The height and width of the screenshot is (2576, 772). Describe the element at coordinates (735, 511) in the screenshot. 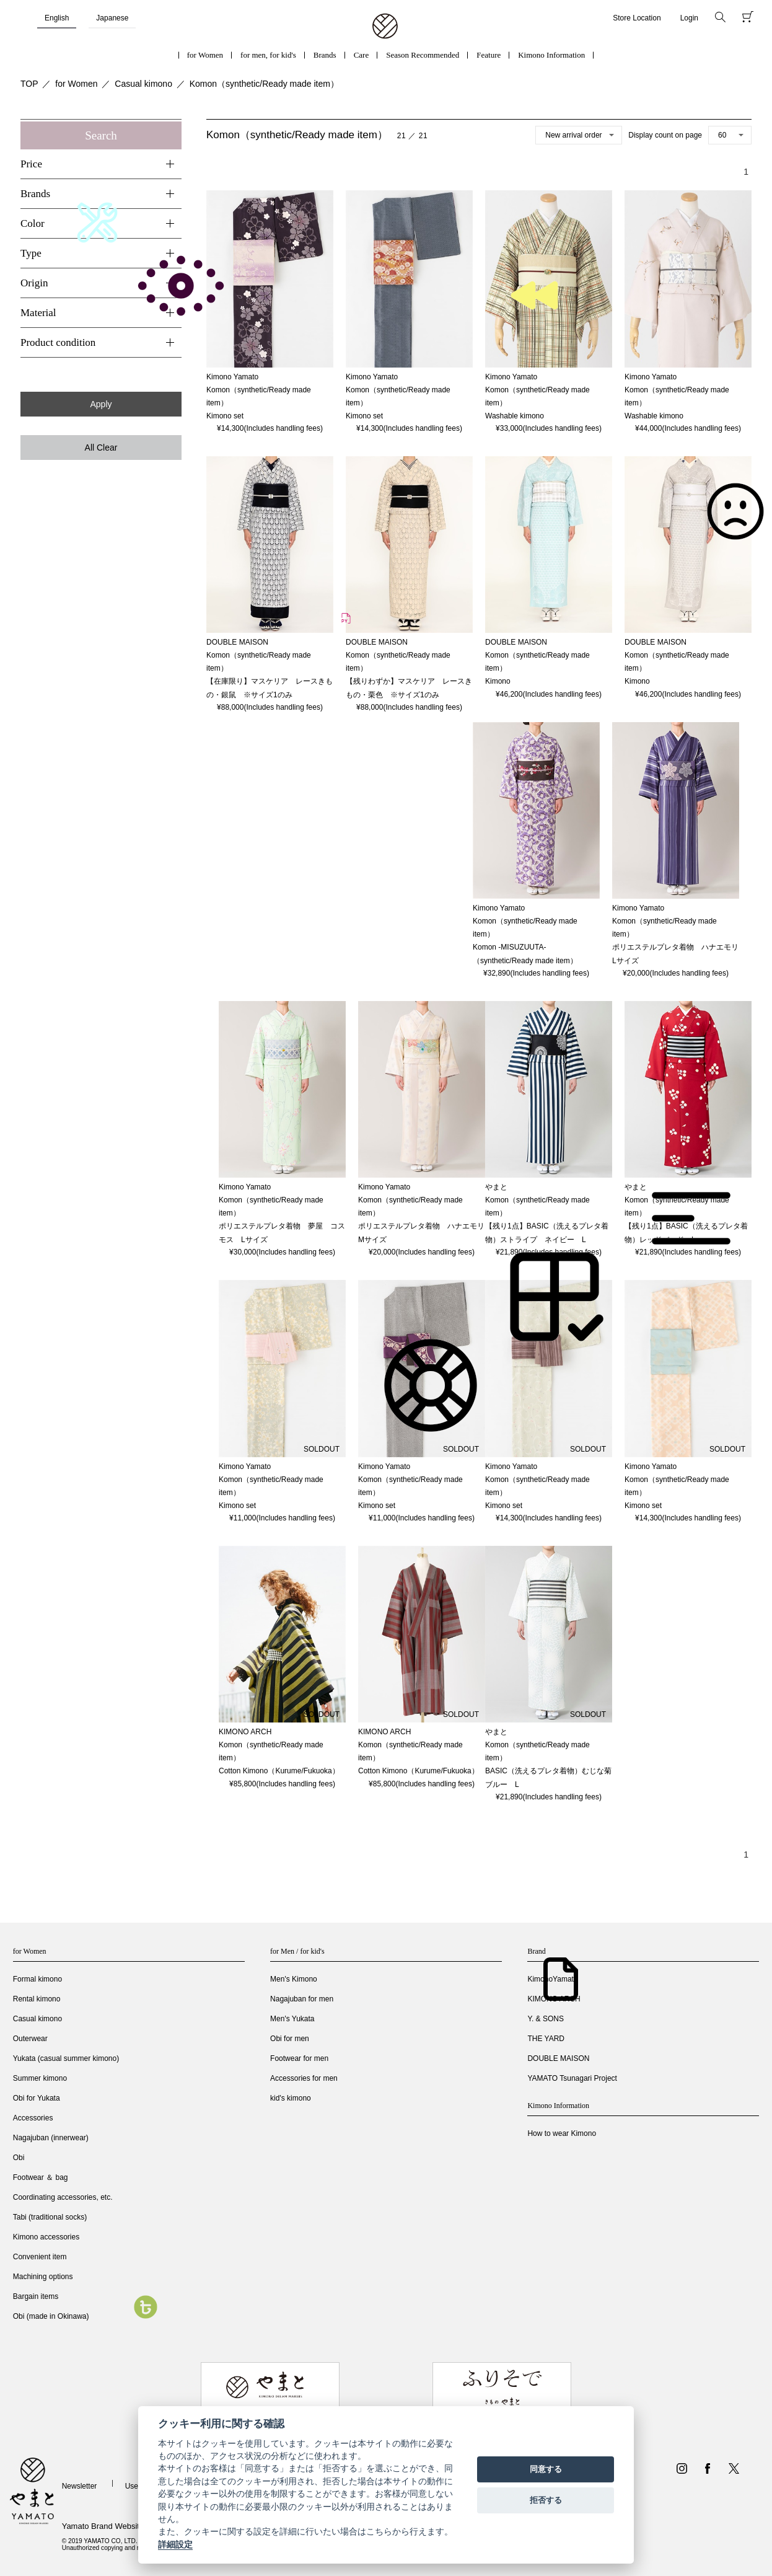

I see `indicate negative feedback or dissatisfaction` at that location.